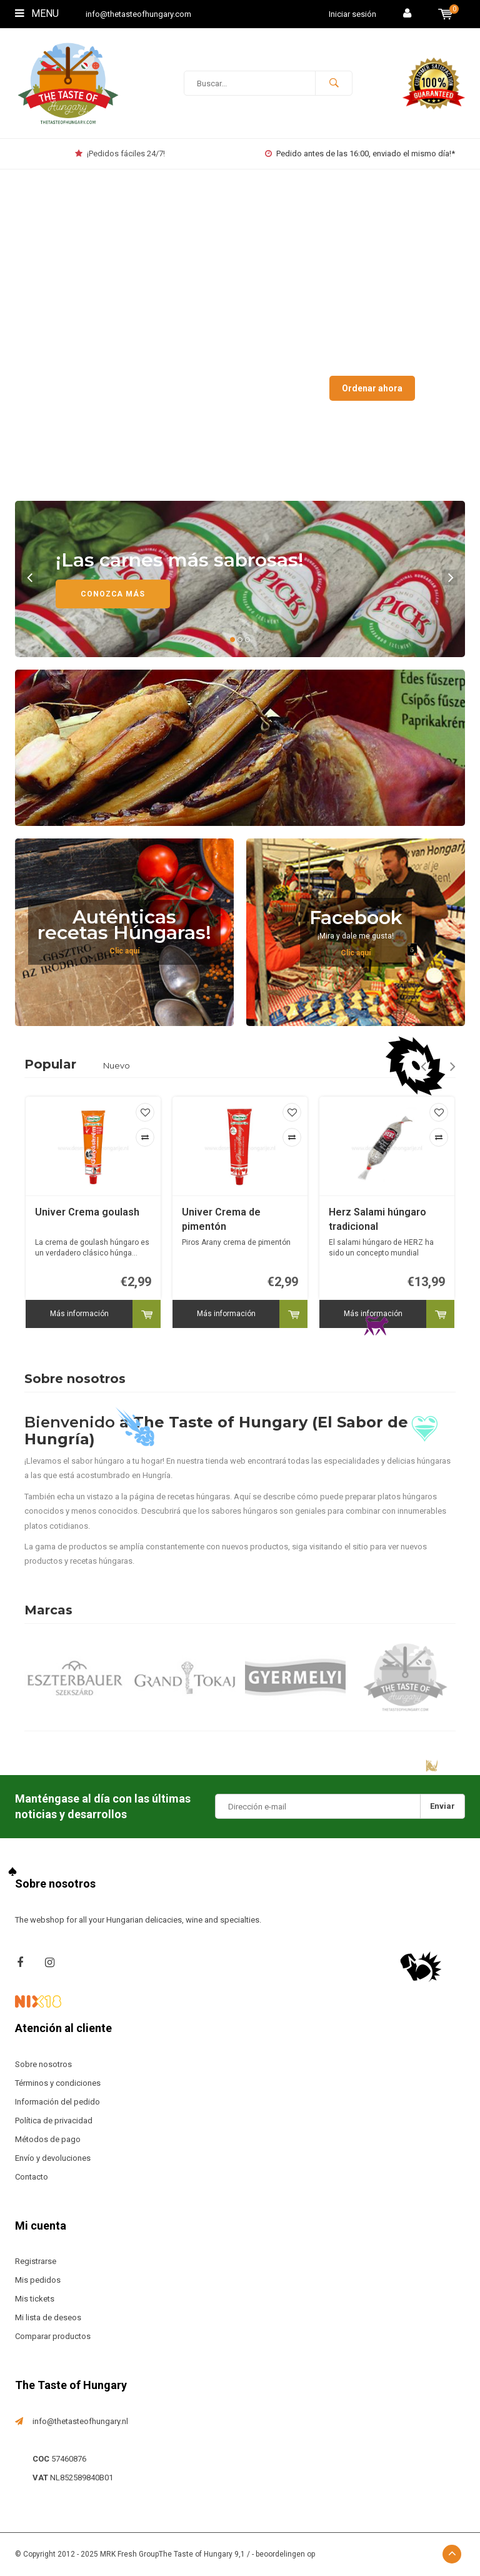 Image resolution: width=480 pixels, height=2576 pixels. I want to click on activate steam or vapor ability, so click(134, 1426).